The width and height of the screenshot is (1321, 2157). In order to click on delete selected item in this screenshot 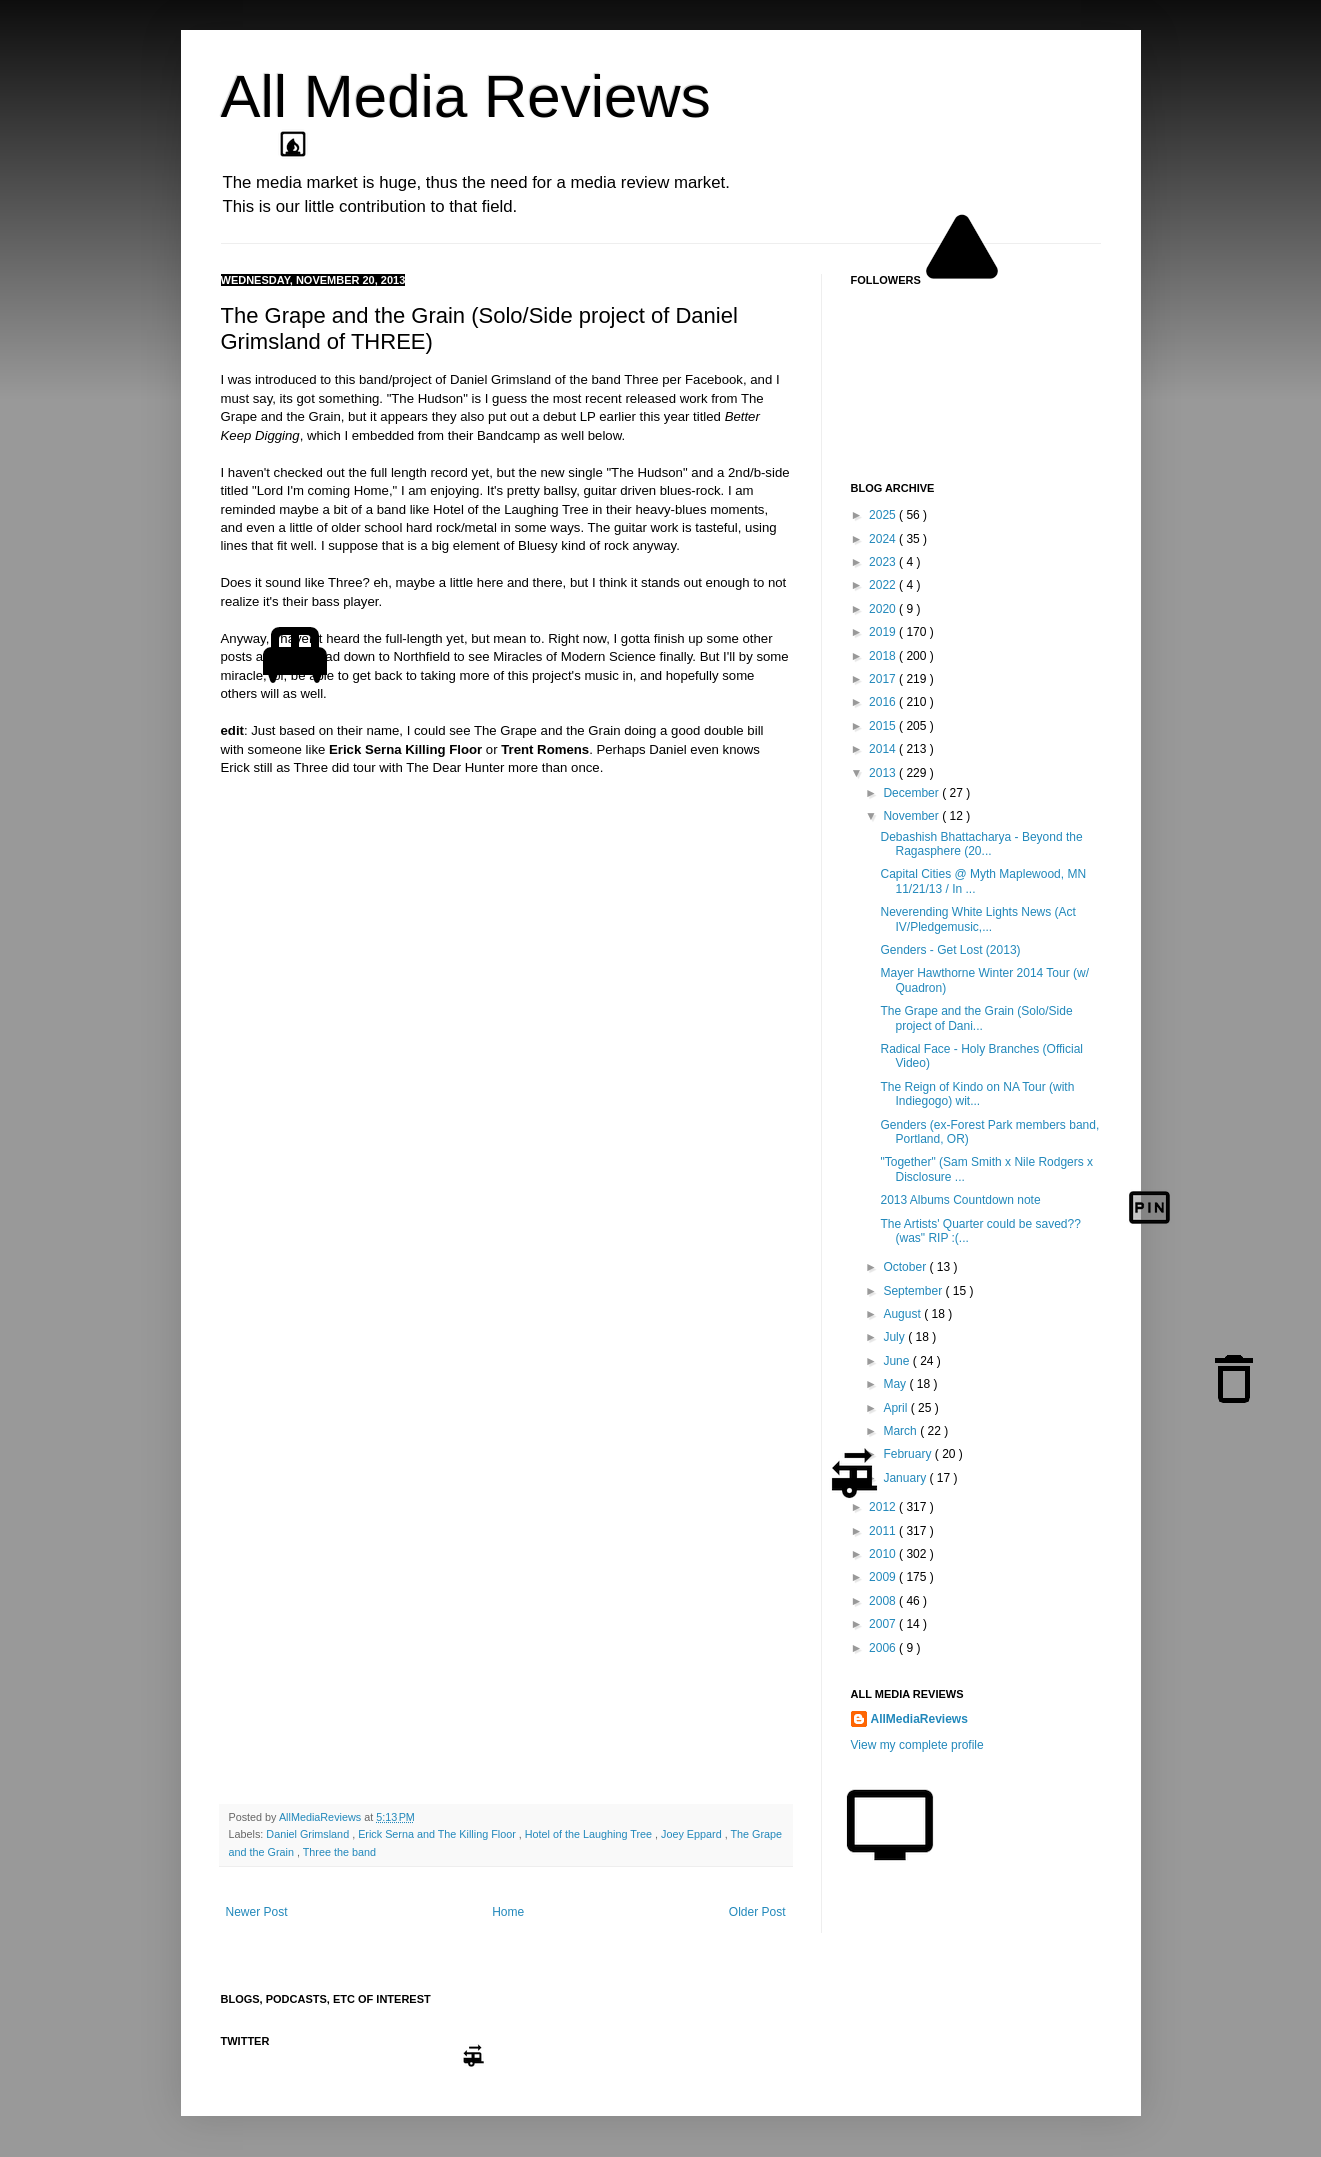, I will do `click(1234, 1379)`.